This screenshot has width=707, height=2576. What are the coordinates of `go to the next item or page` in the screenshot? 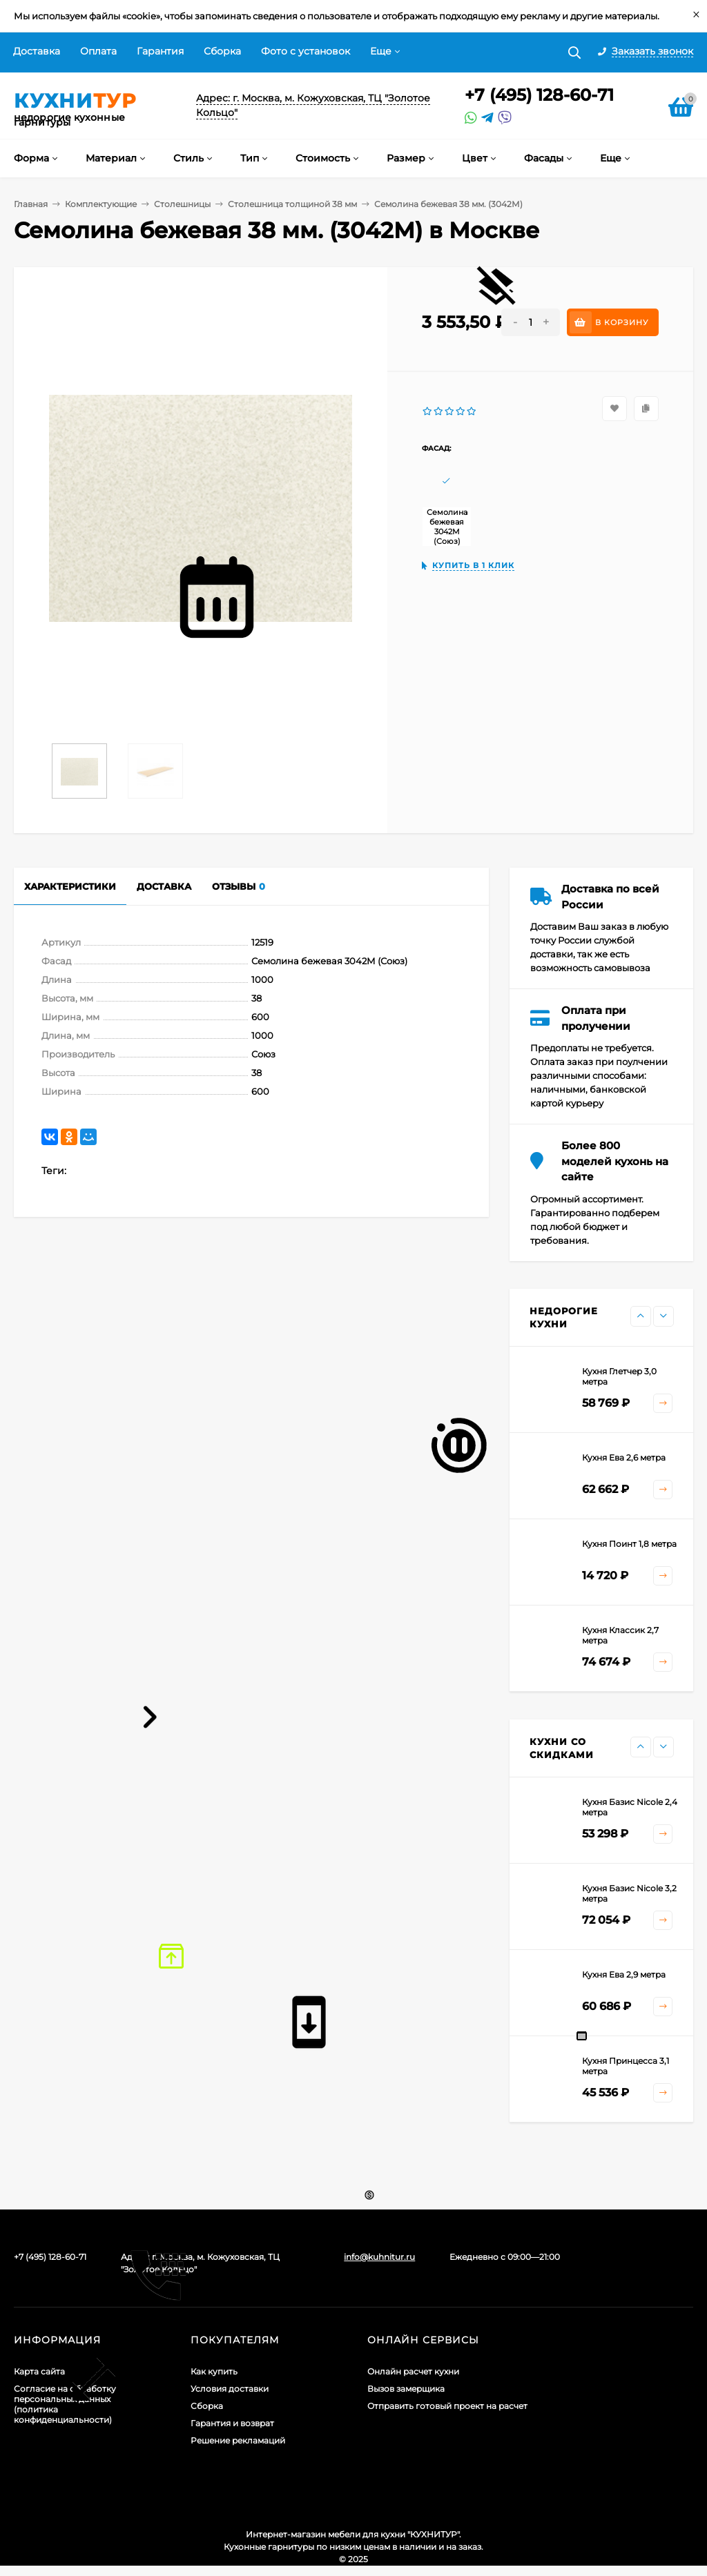 It's located at (149, 1717).